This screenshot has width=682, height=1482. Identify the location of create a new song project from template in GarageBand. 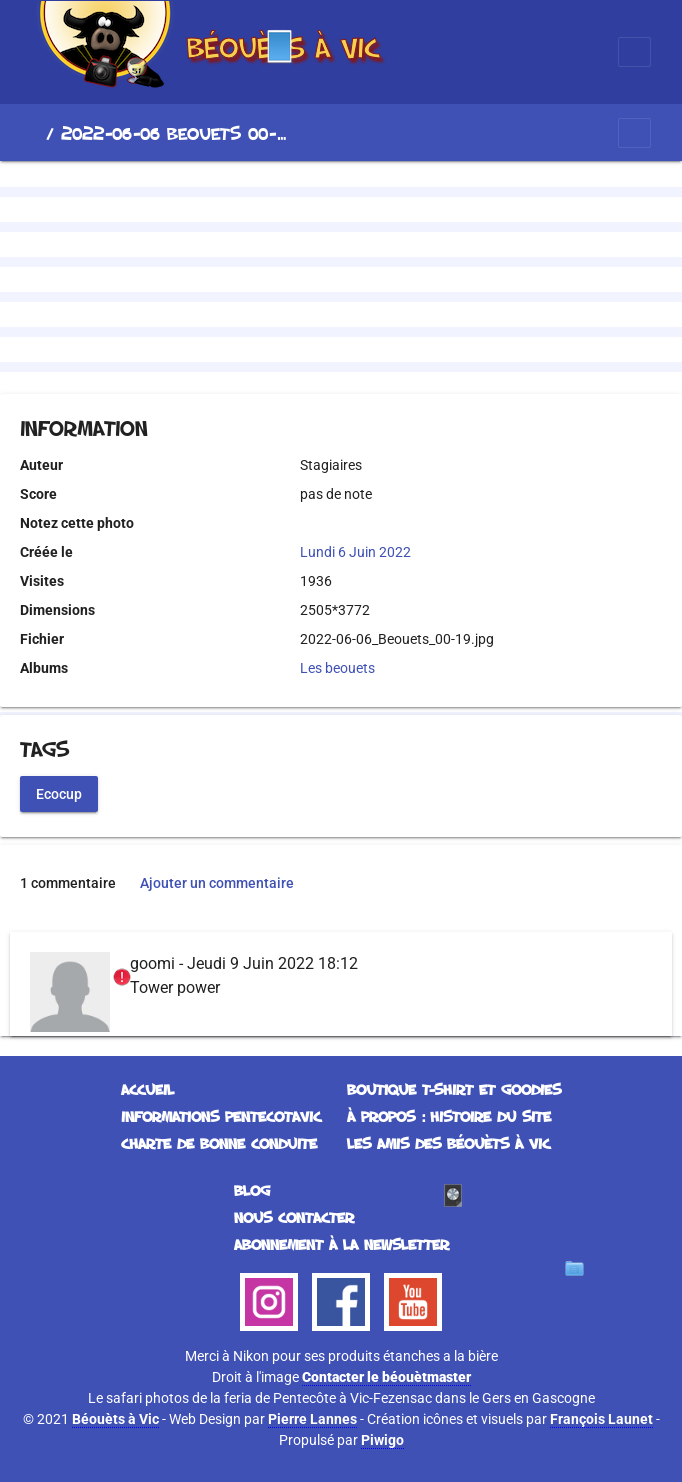
(453, 1196).